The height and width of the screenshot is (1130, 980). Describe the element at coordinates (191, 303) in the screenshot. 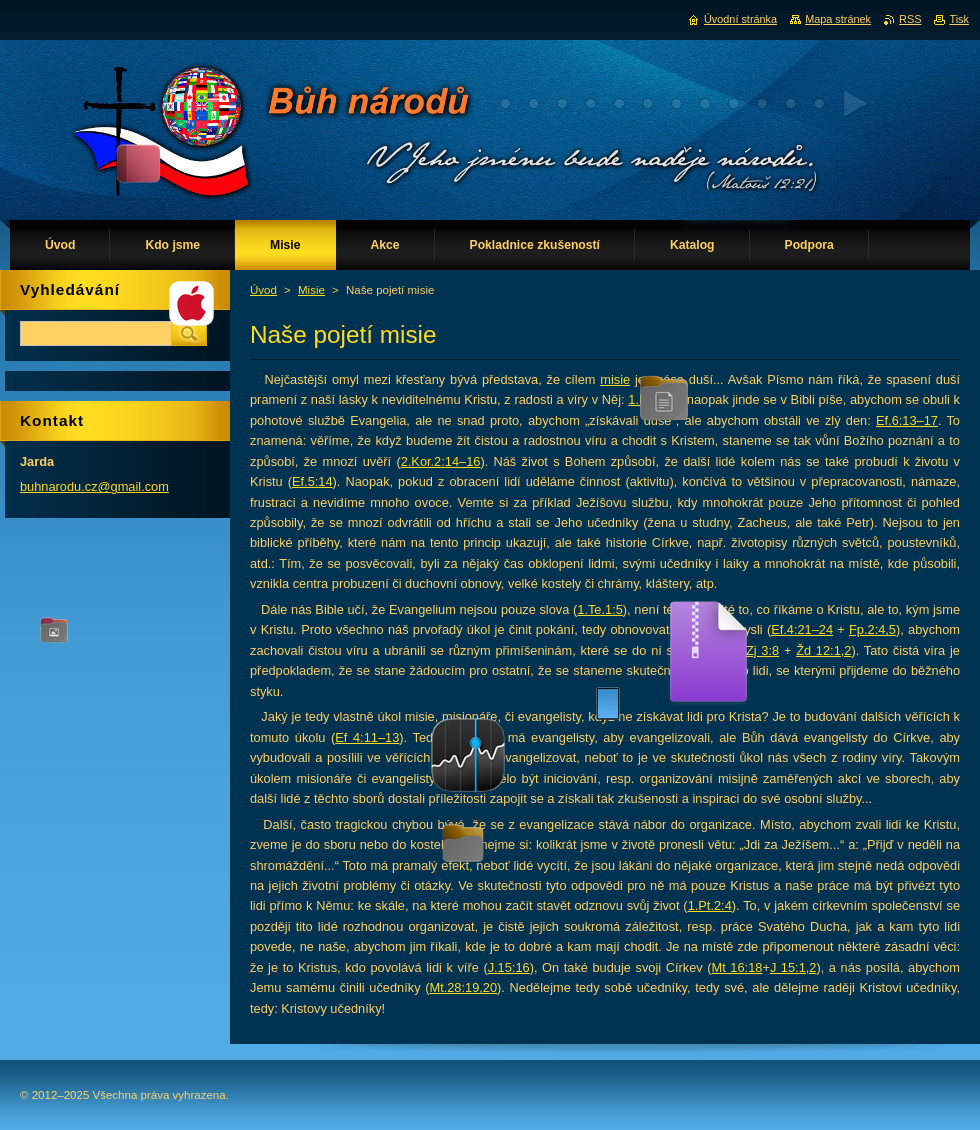

I see `view apple care or warranty coverage information` at that location.